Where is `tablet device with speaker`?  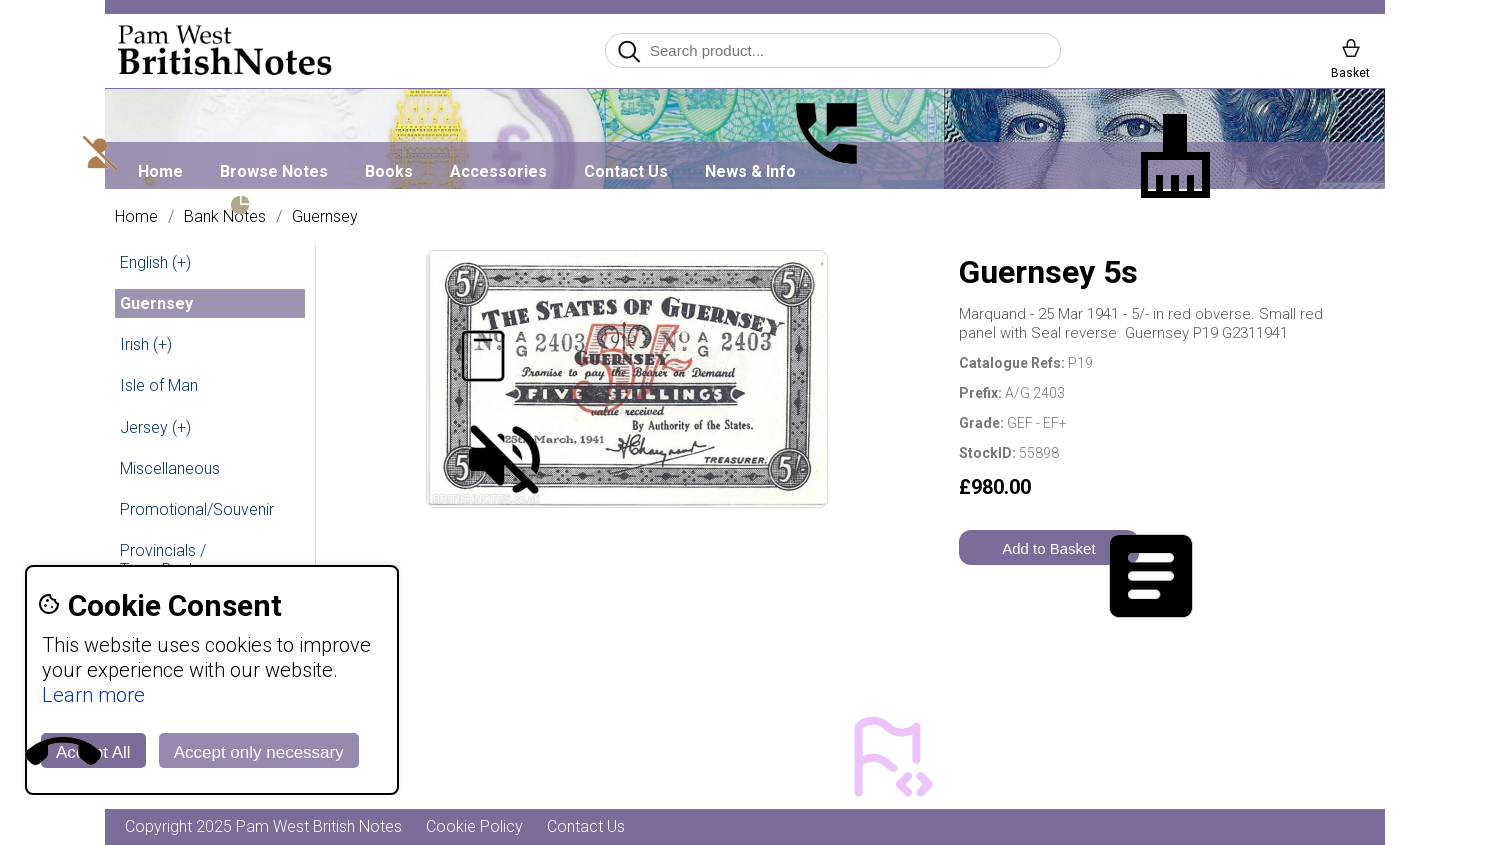
tablet device with speaker is located at coordinates (483, 356).